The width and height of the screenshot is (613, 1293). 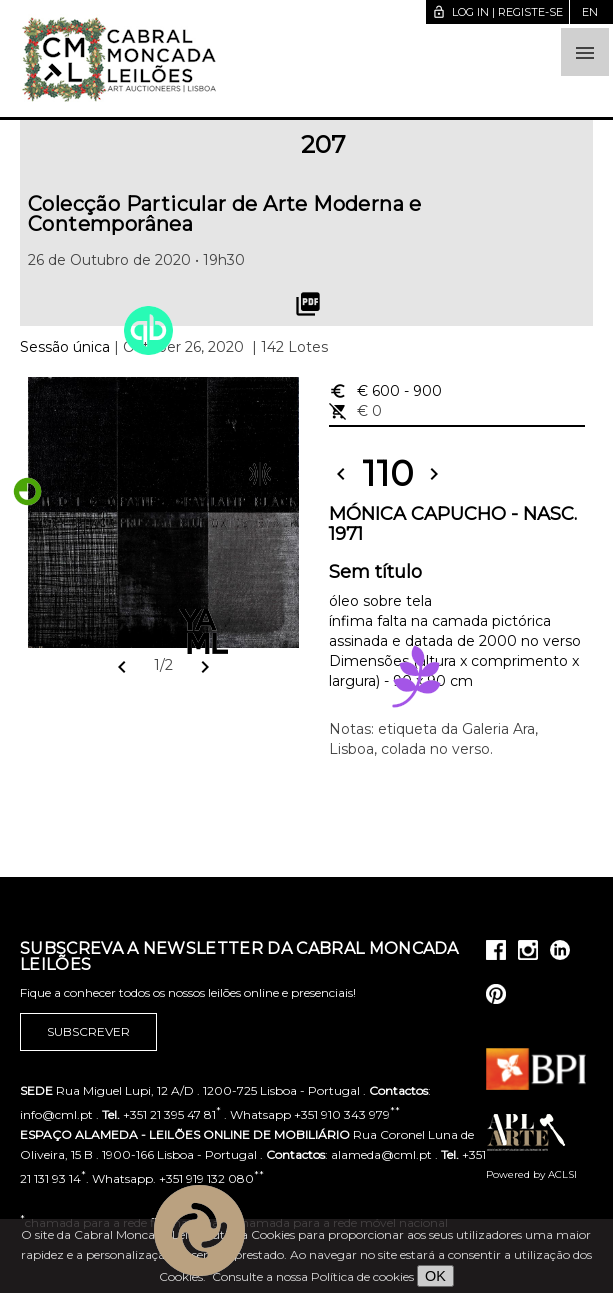 What do you see at coordinates (27, 491) in the screenshot?
I see `indicates loading or processing in progress` at bounding box center [27, 491].